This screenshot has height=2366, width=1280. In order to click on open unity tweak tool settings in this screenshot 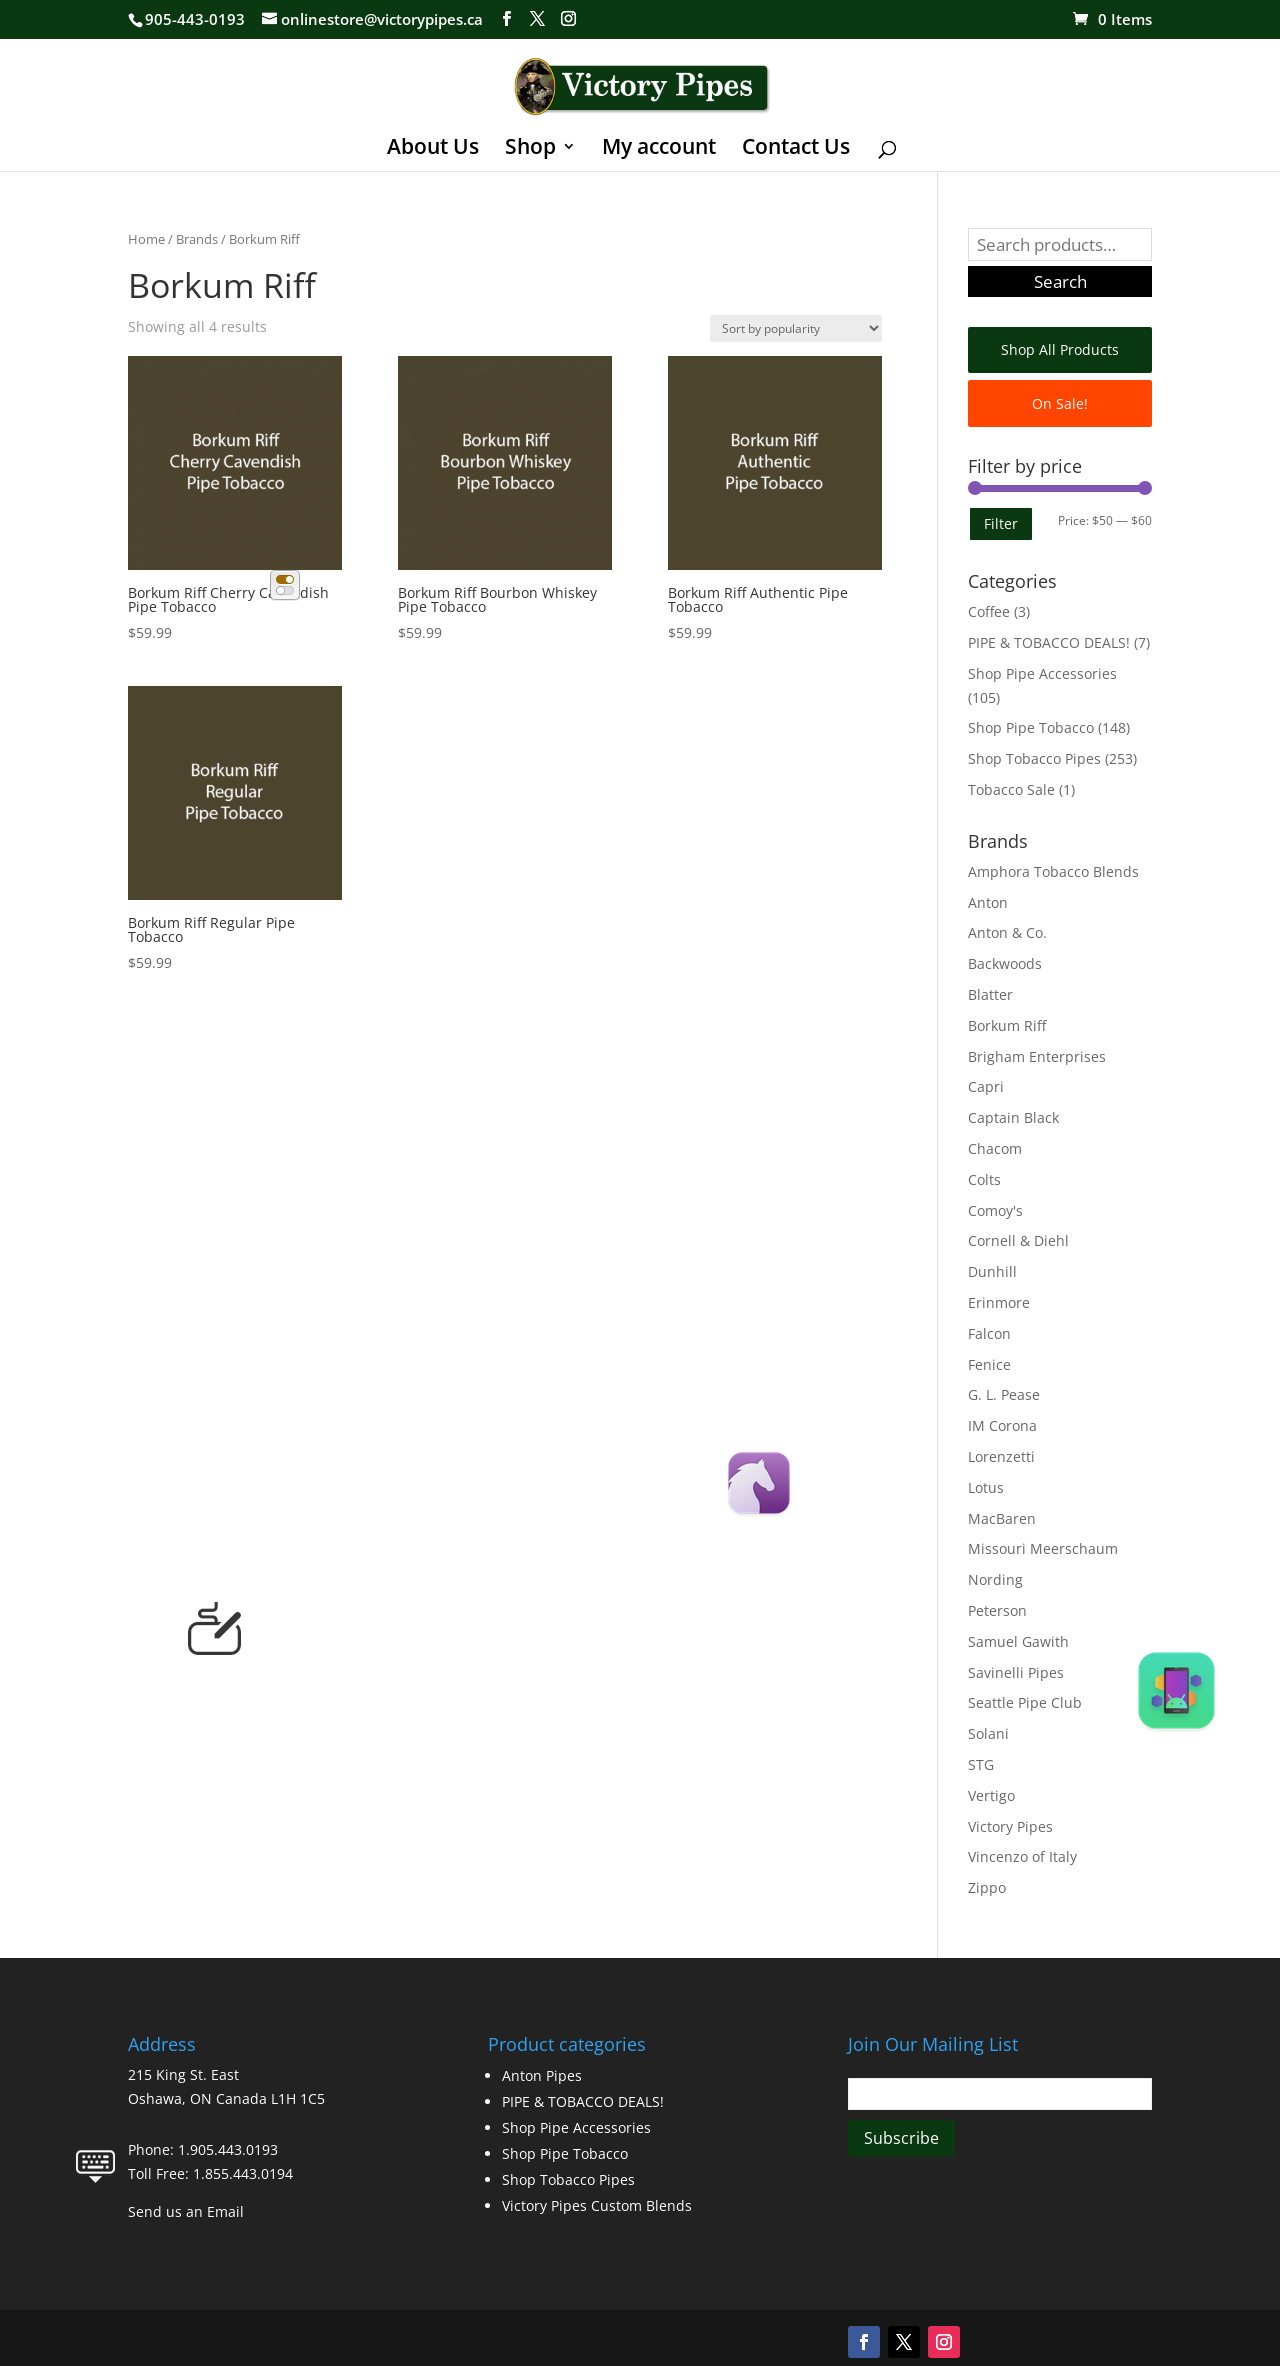, I will do `click(285, 585)`.